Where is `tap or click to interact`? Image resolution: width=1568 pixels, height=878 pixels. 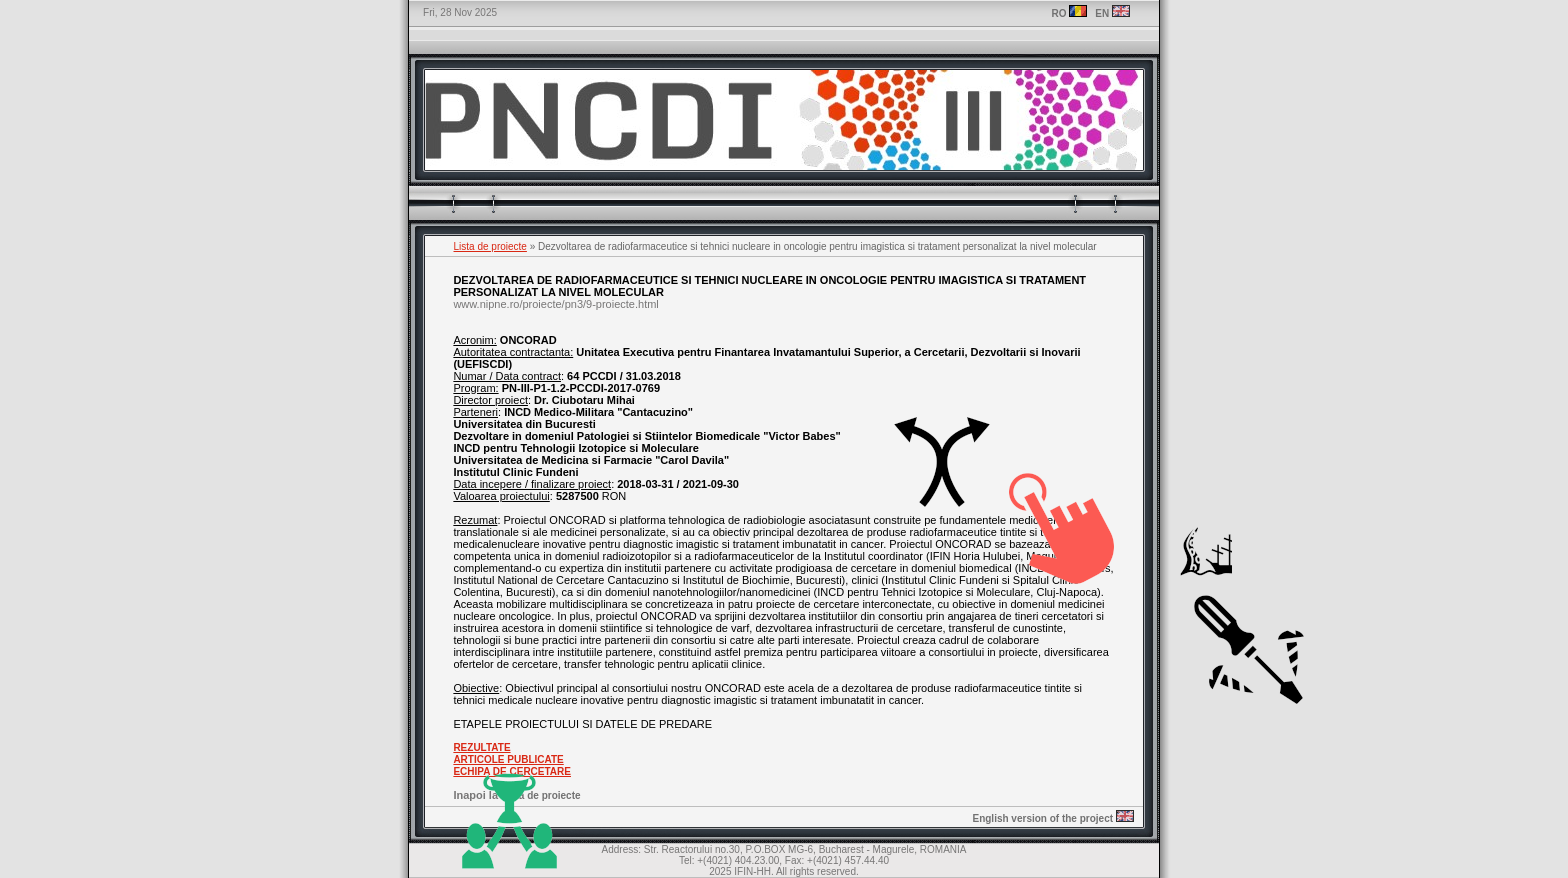
tap or click to interact is located at coordinates (1061, 528).